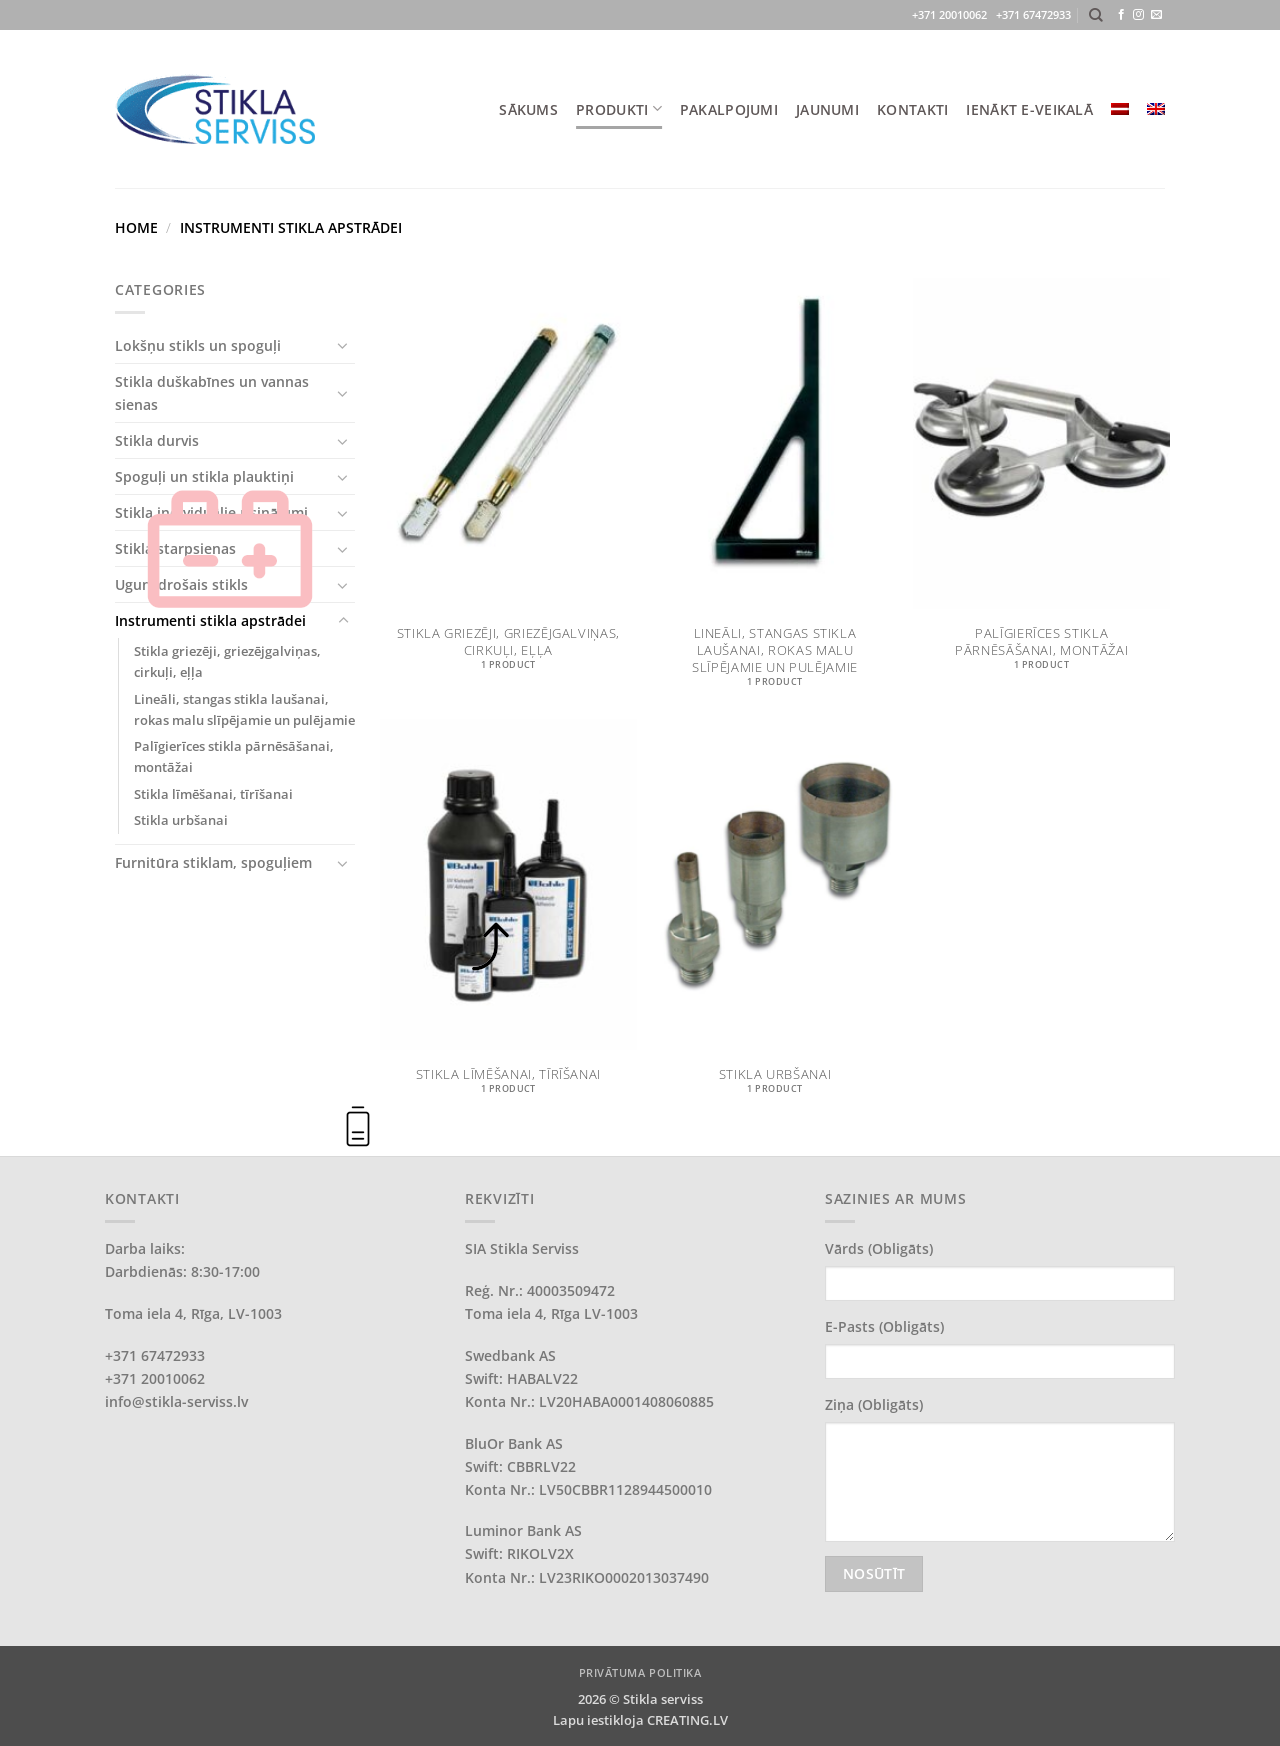 The height and width of the screenshot is (1746, 1280). Describe the element at coordinates (358, 1127) in the screenshot. I see `indicates medium battery level` at that location.